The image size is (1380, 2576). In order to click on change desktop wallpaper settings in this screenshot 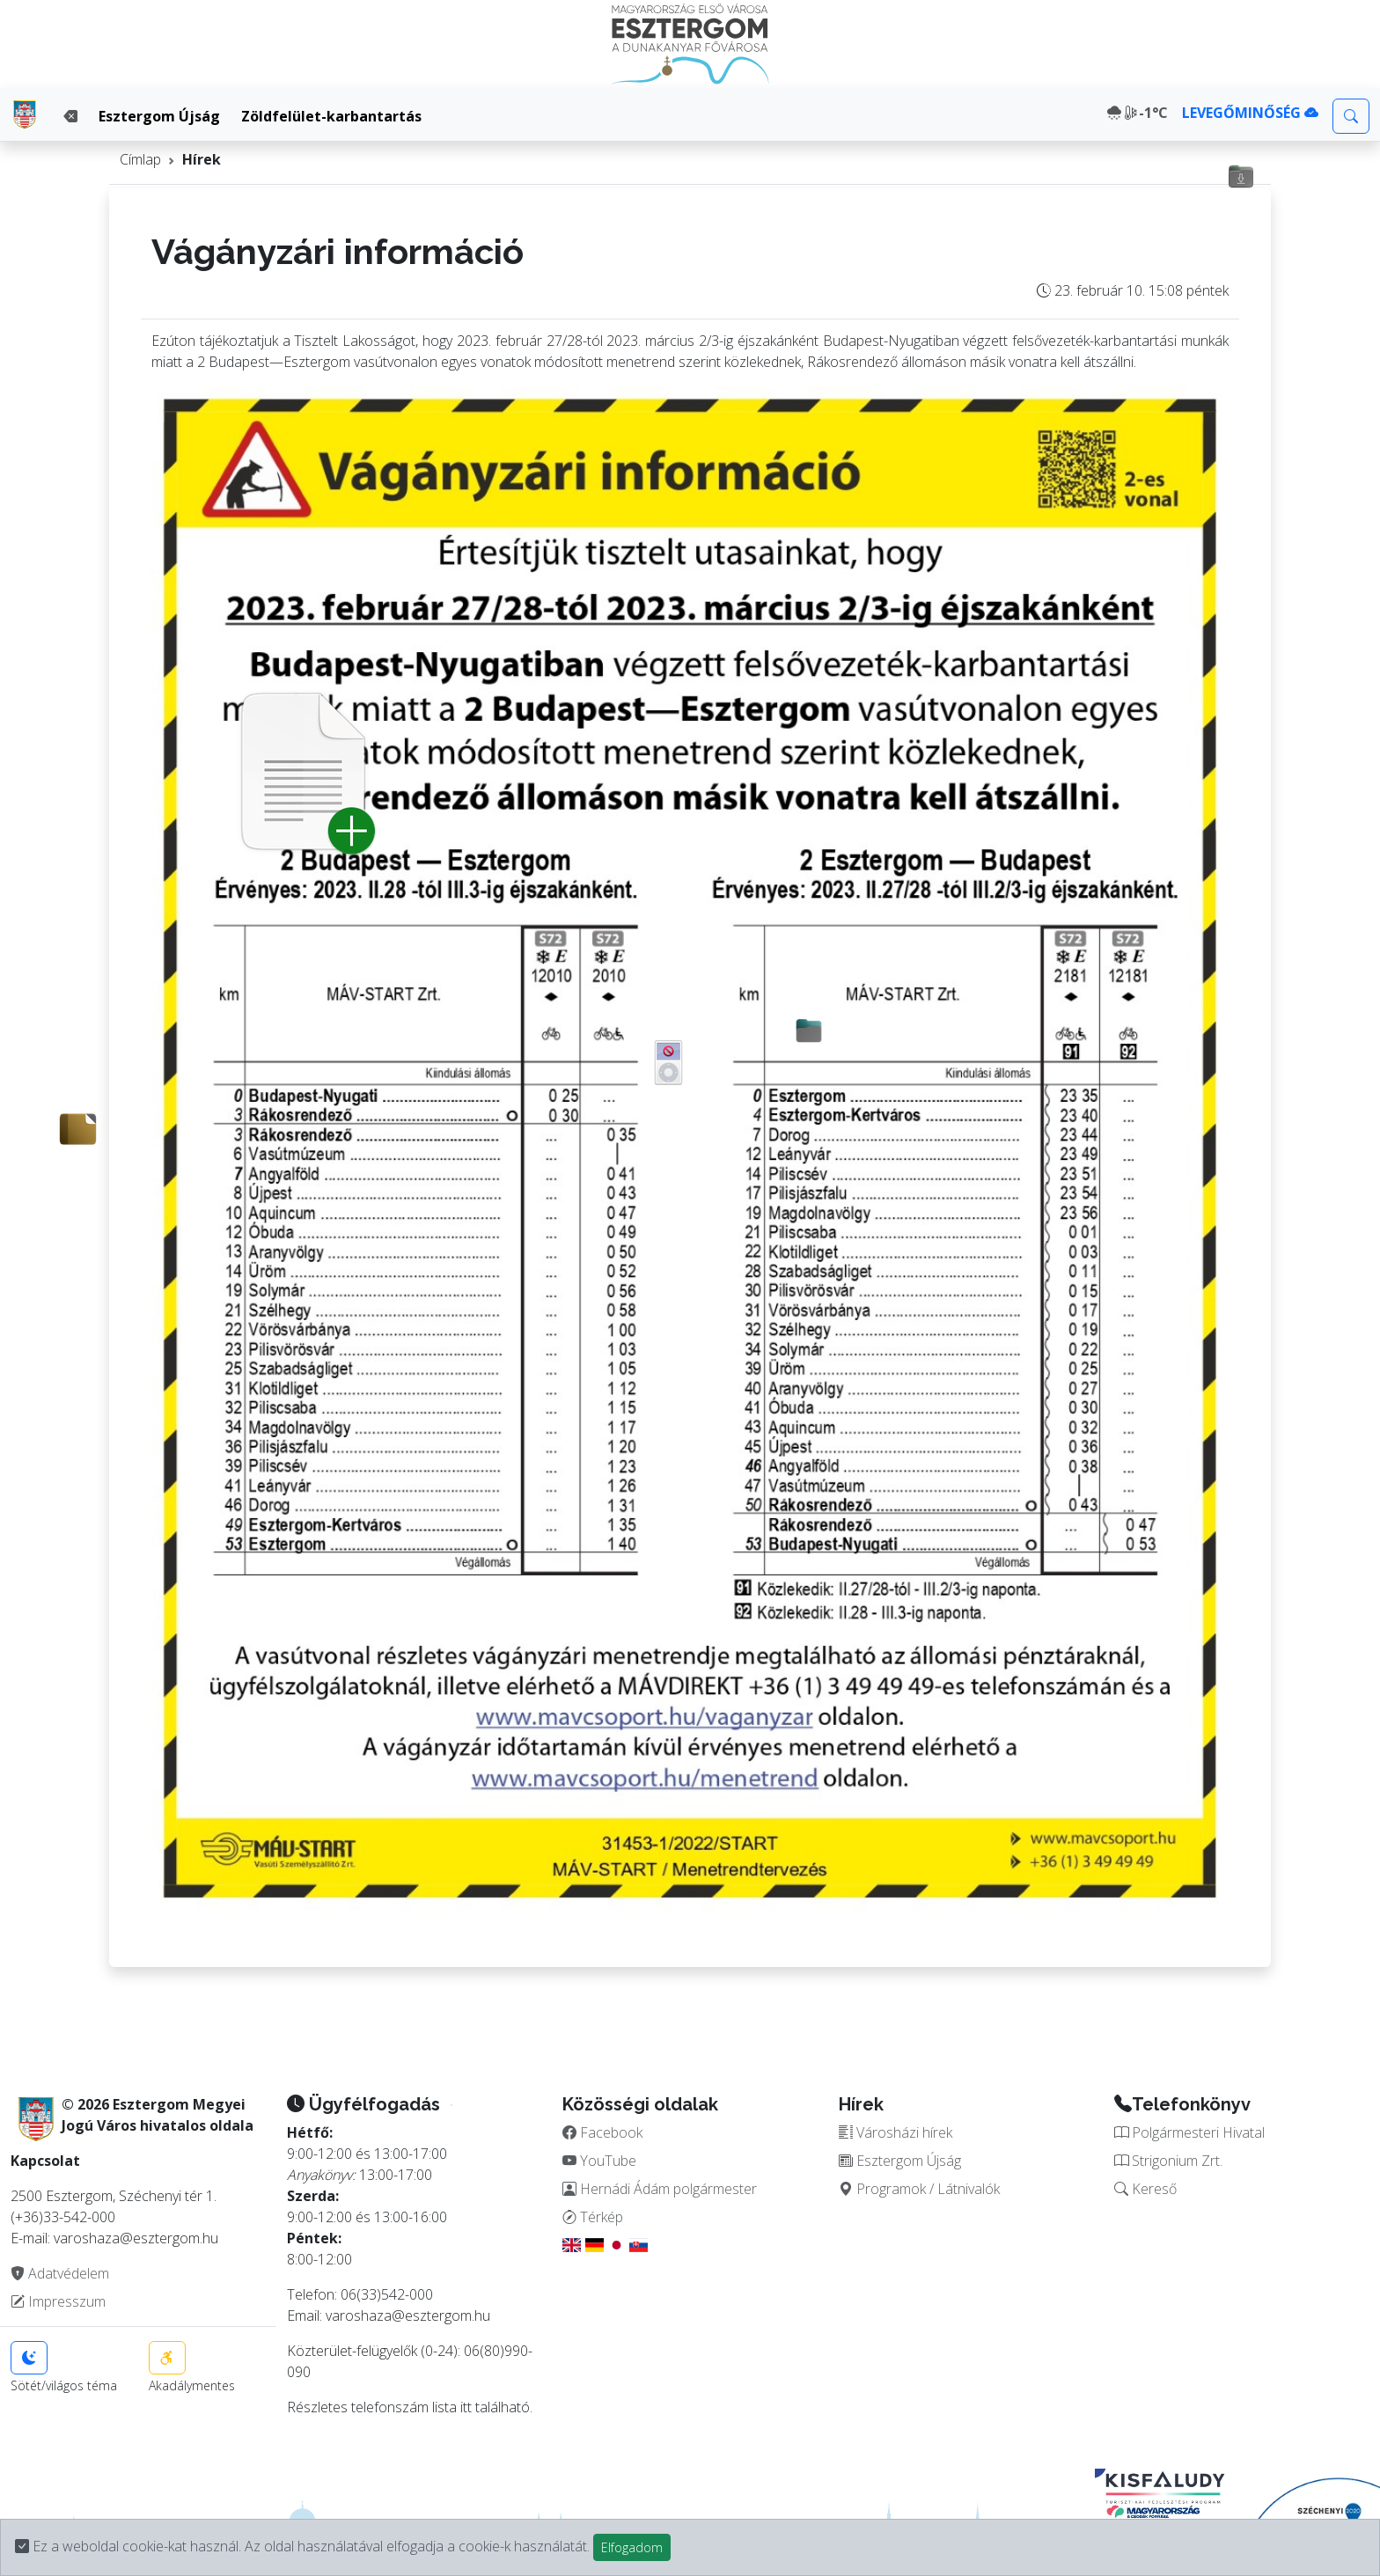, I will do `click(77, 1127)`.